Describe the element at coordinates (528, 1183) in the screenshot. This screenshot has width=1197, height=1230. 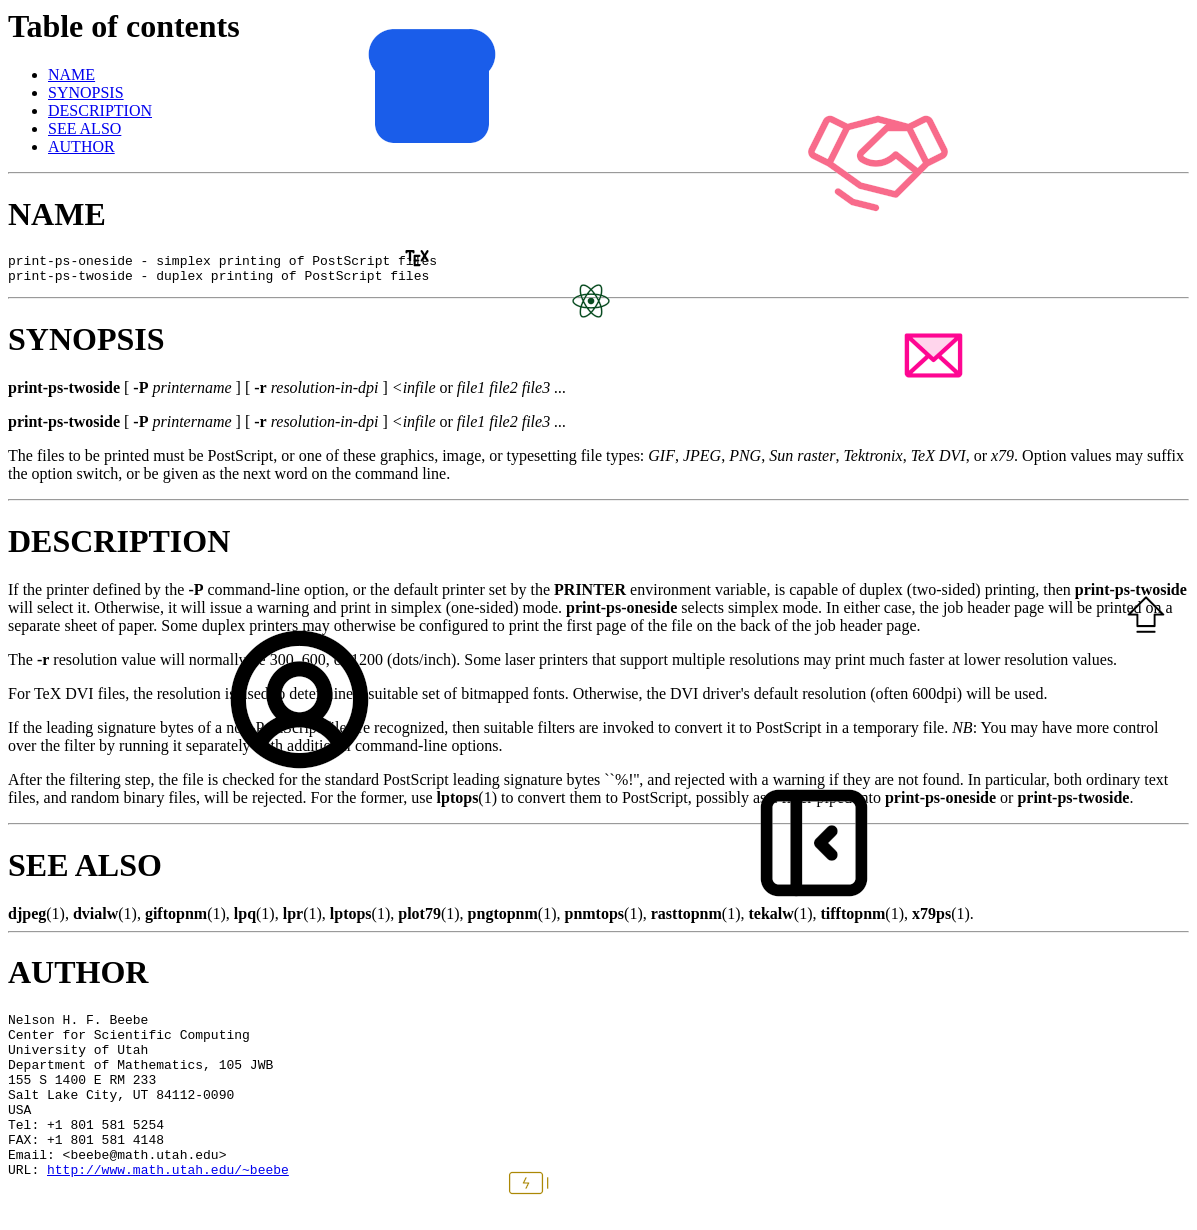
I see `indicates device is currently charging` at that location.